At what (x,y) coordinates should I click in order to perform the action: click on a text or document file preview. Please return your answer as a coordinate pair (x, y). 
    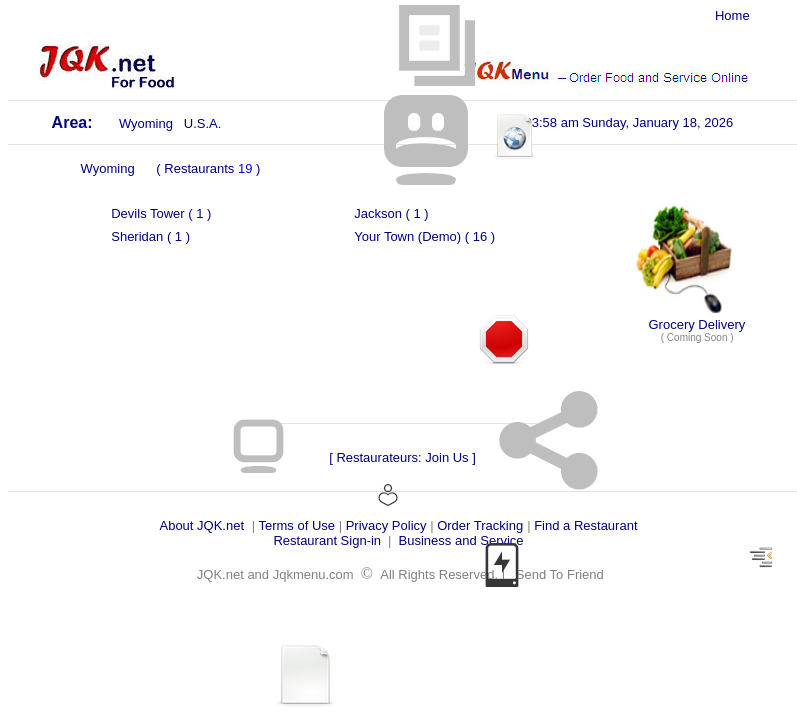
    Looking at the image, I should click on (306, 674).